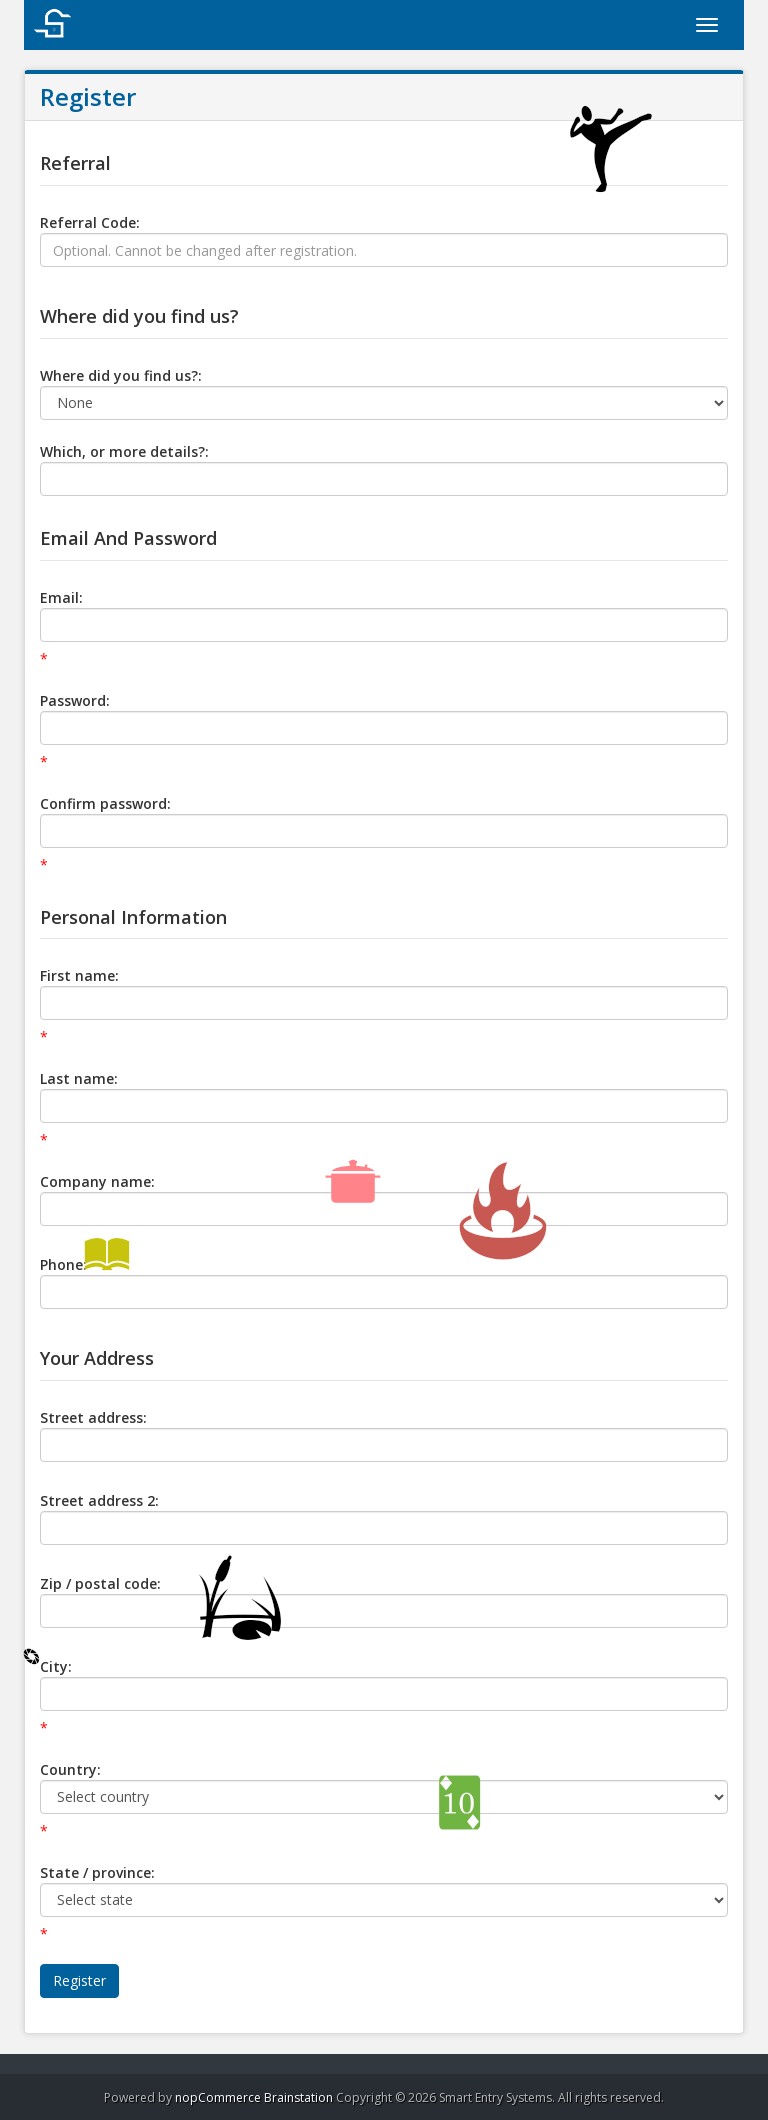 This screenshot has height=2120, width=768. Describe the element at coordinates (107, 1254) in the screenshot. I see `open the reading or library section` at that location.